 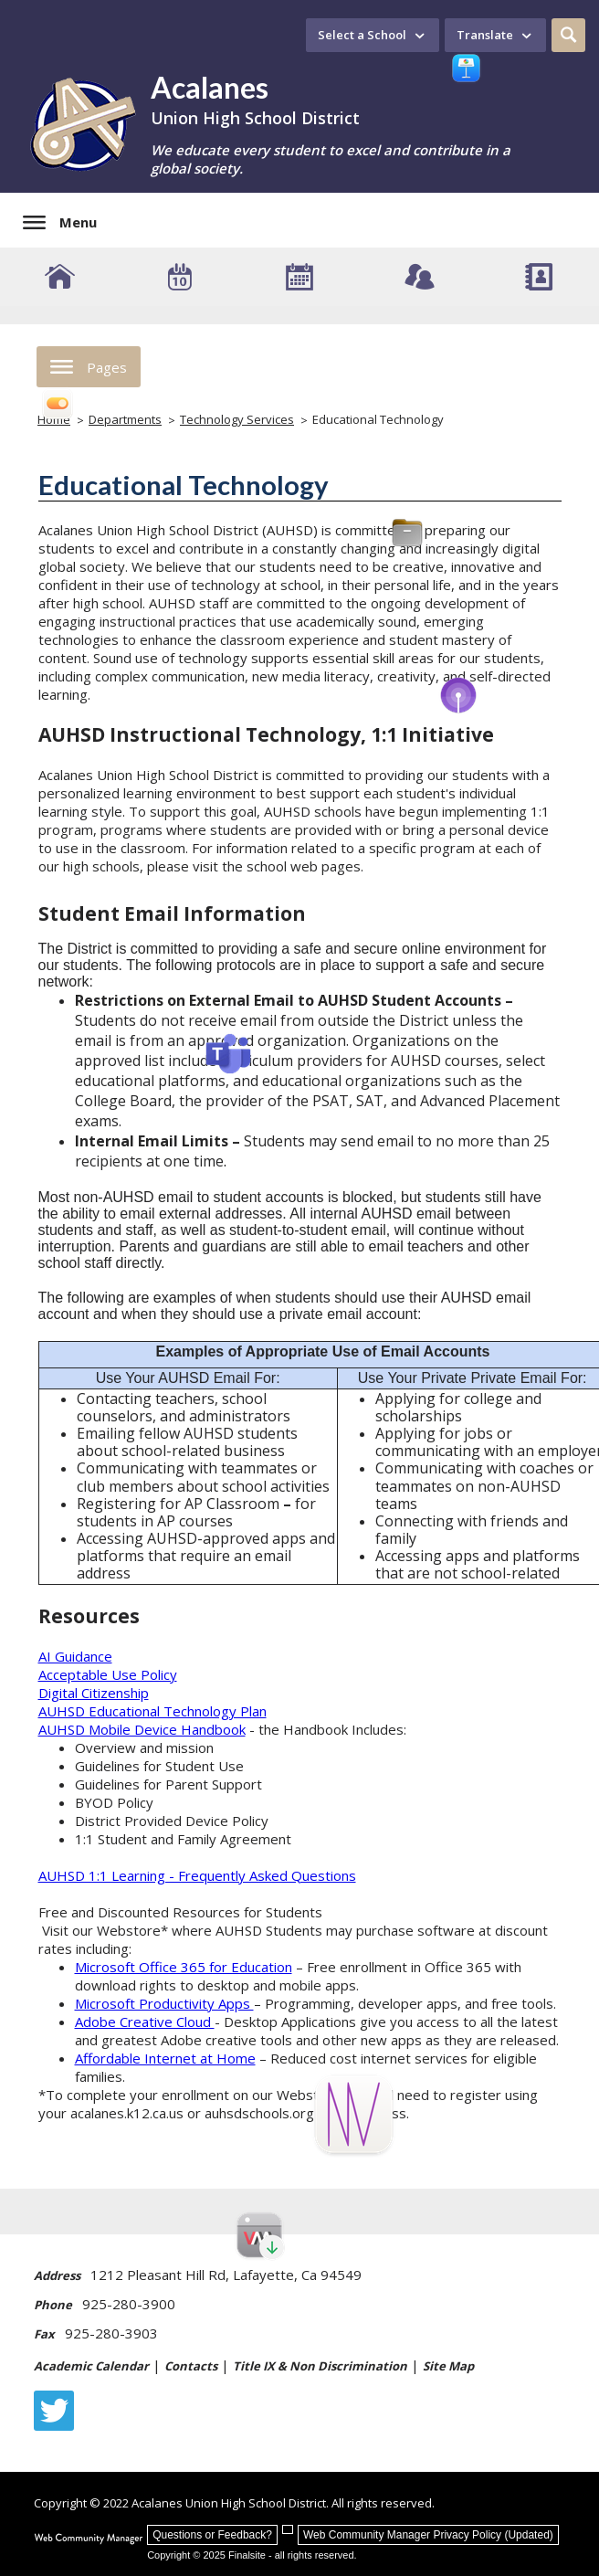 What do you see at coordinates (259, 2235) in the screenshot?
I see `install a new virtual machine` at bounding box center [259, 2235].